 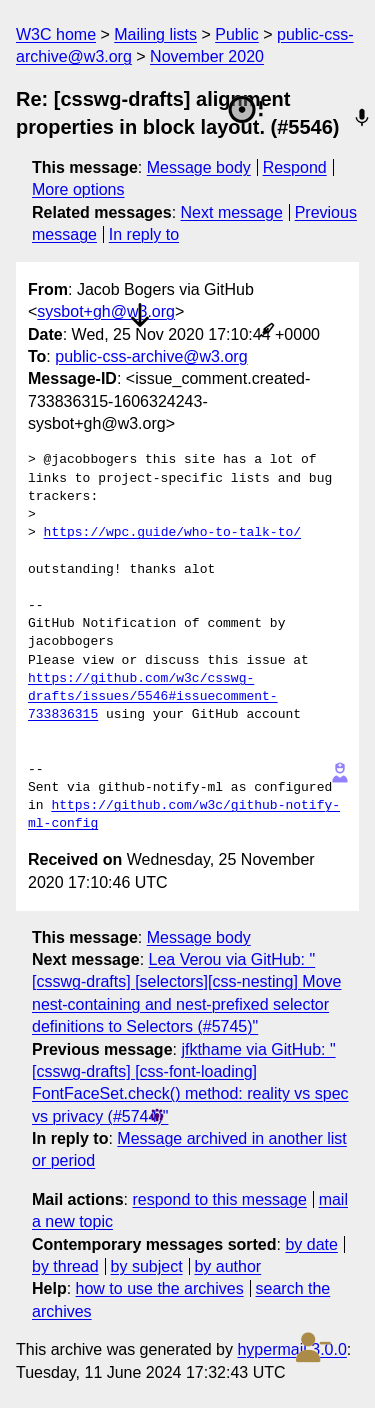 What do you see at coordinates (362, 117) in the screenshot?
I see `tap to use voice input` at bounding box center [362, 117].